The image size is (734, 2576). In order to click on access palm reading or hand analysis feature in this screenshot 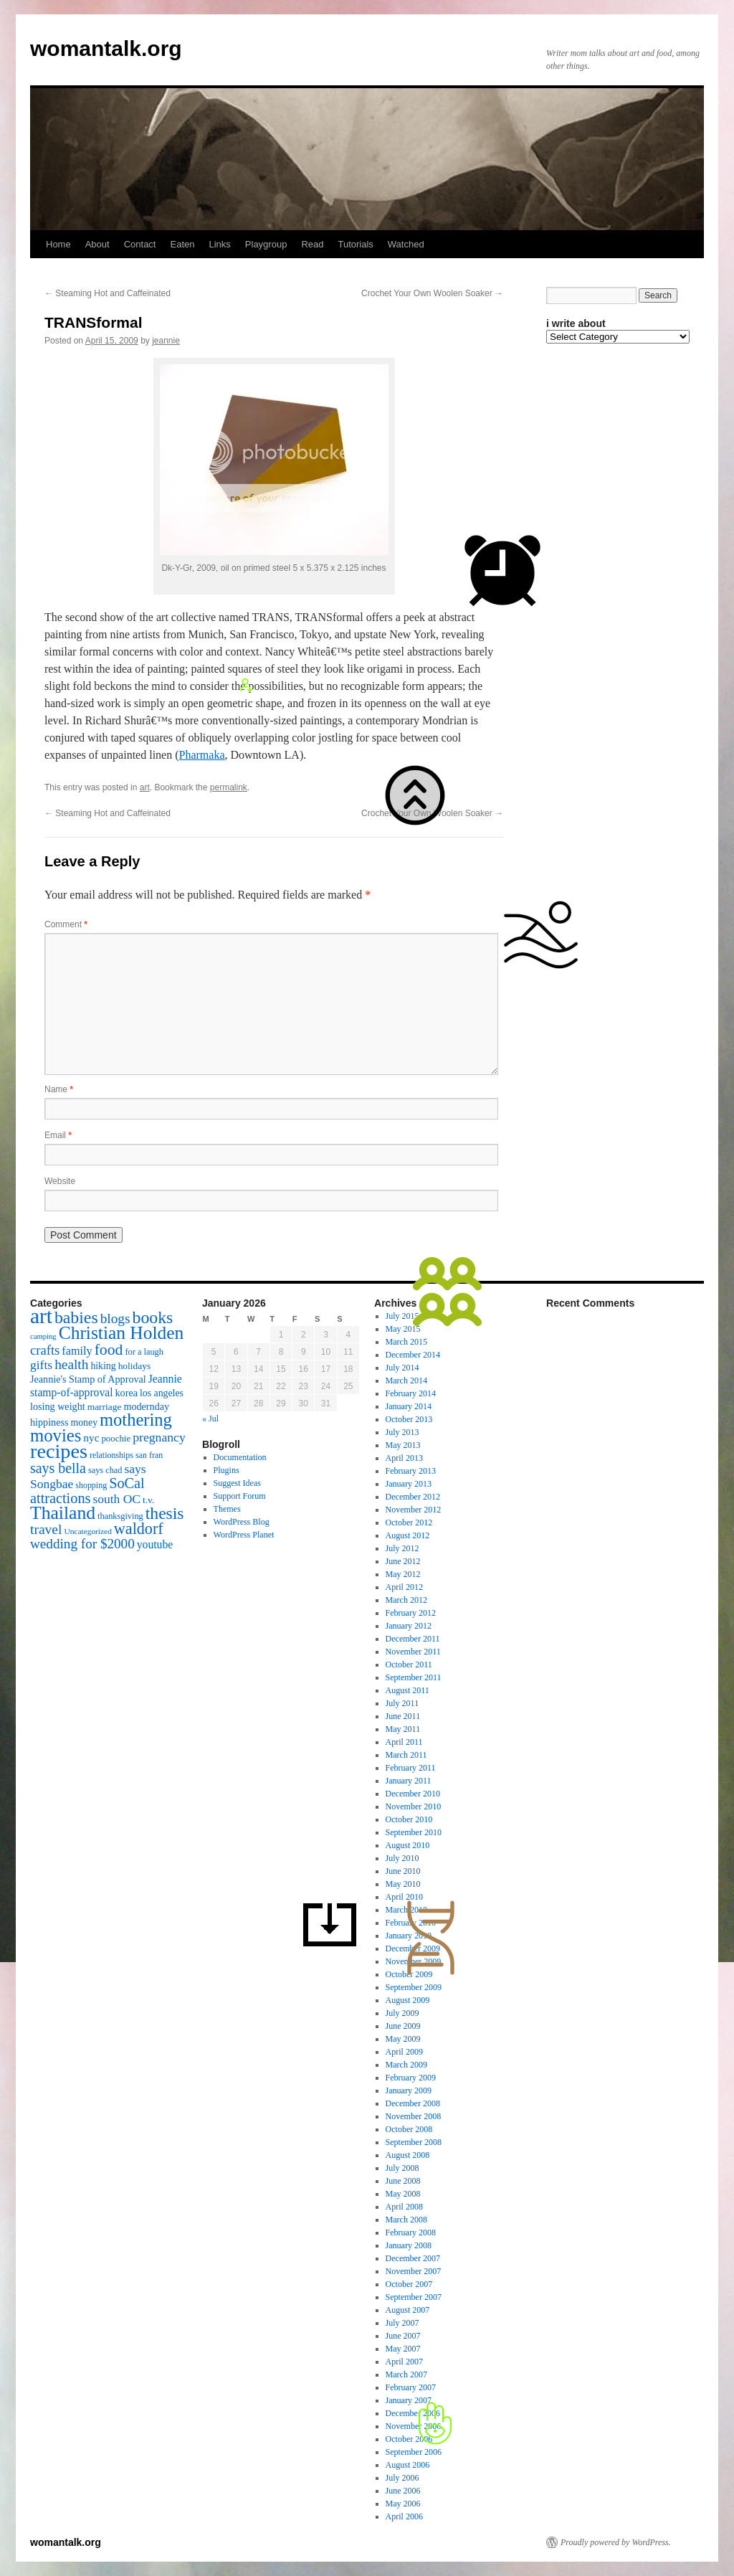, I will do `click(435, 2423)`.